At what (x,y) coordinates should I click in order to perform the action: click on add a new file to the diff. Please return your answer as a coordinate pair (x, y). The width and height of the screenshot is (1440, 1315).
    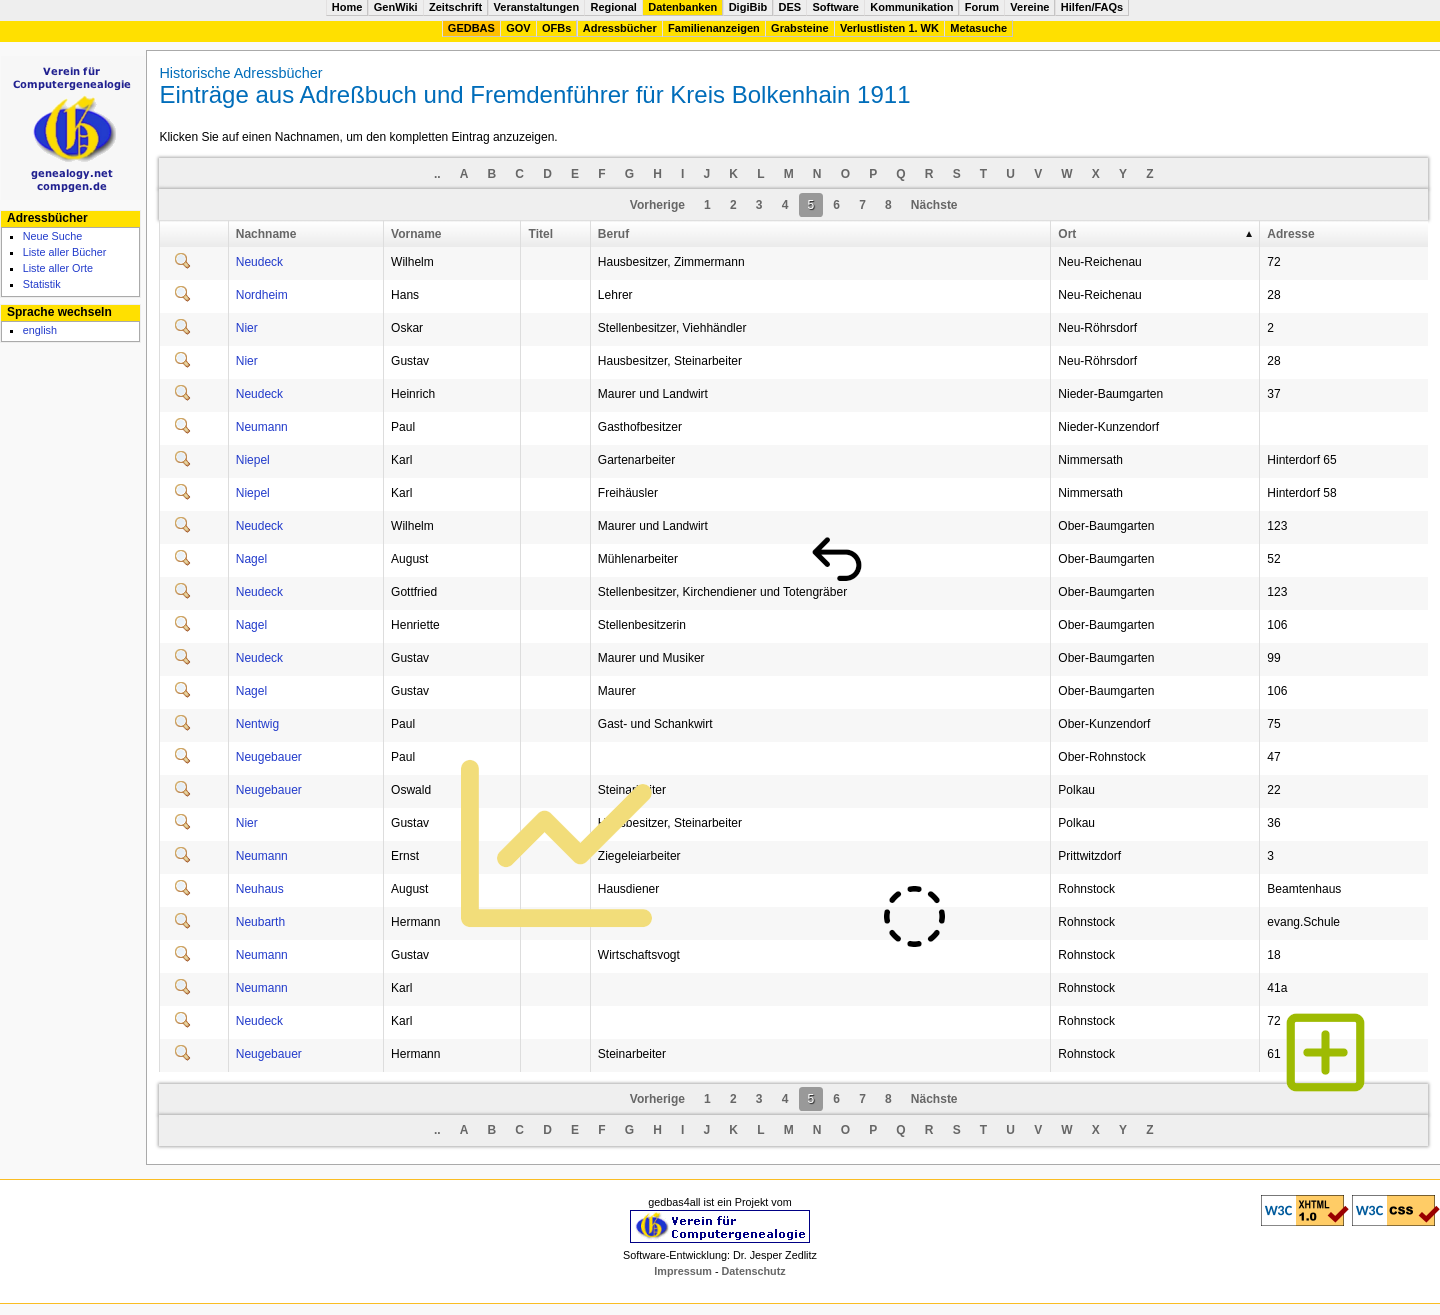
    Looking at the image, I should click on (1325, 1052).